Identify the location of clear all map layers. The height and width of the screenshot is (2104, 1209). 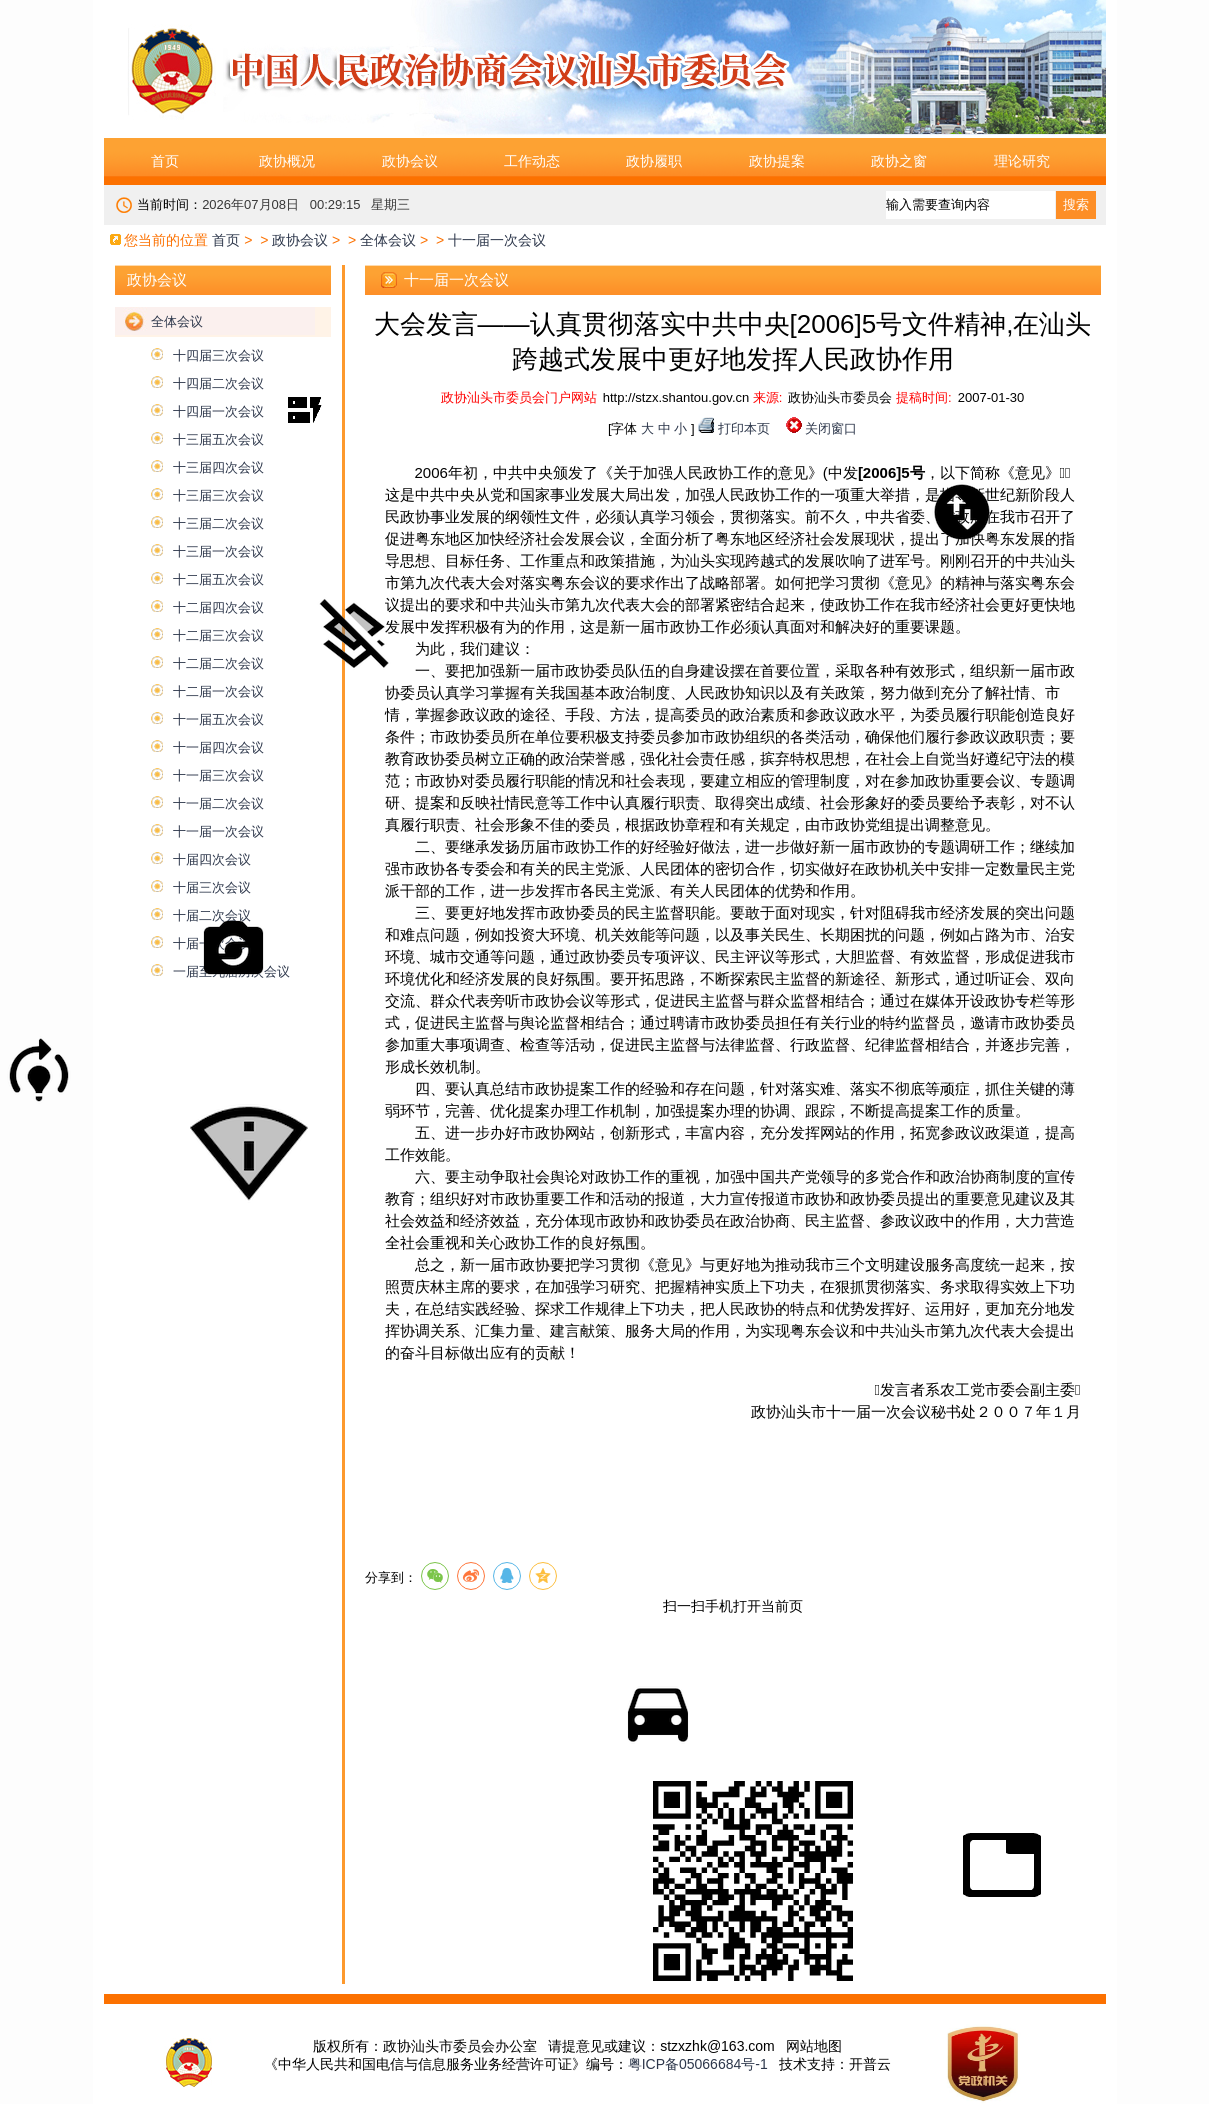
(354, 637).